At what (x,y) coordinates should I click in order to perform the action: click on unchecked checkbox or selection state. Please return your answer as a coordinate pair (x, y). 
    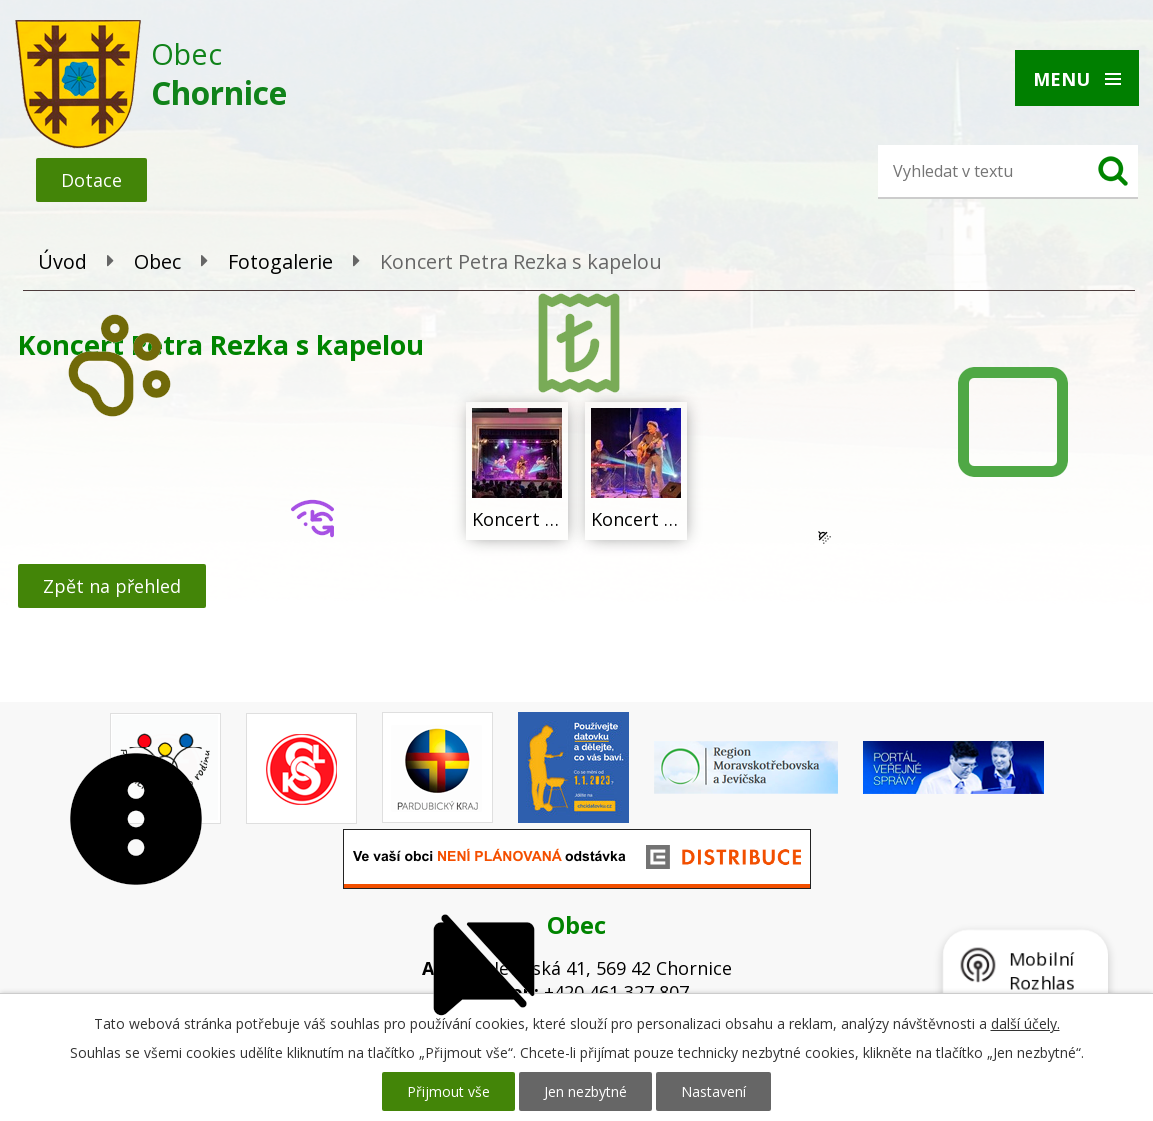
    Looking at the image, I should click on (1013, 422).